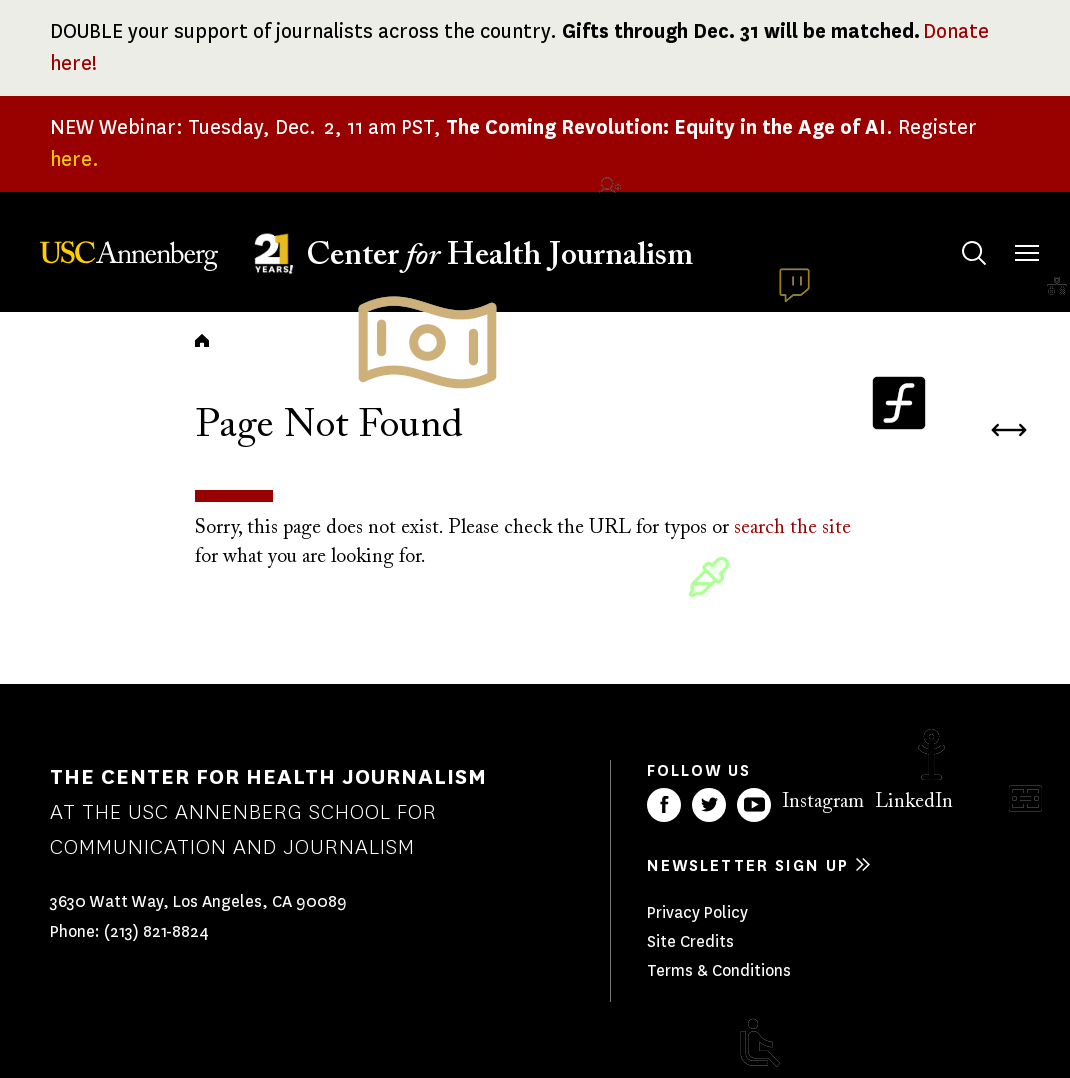  I want to click on pick a color from the canvas, so click(709, 577).